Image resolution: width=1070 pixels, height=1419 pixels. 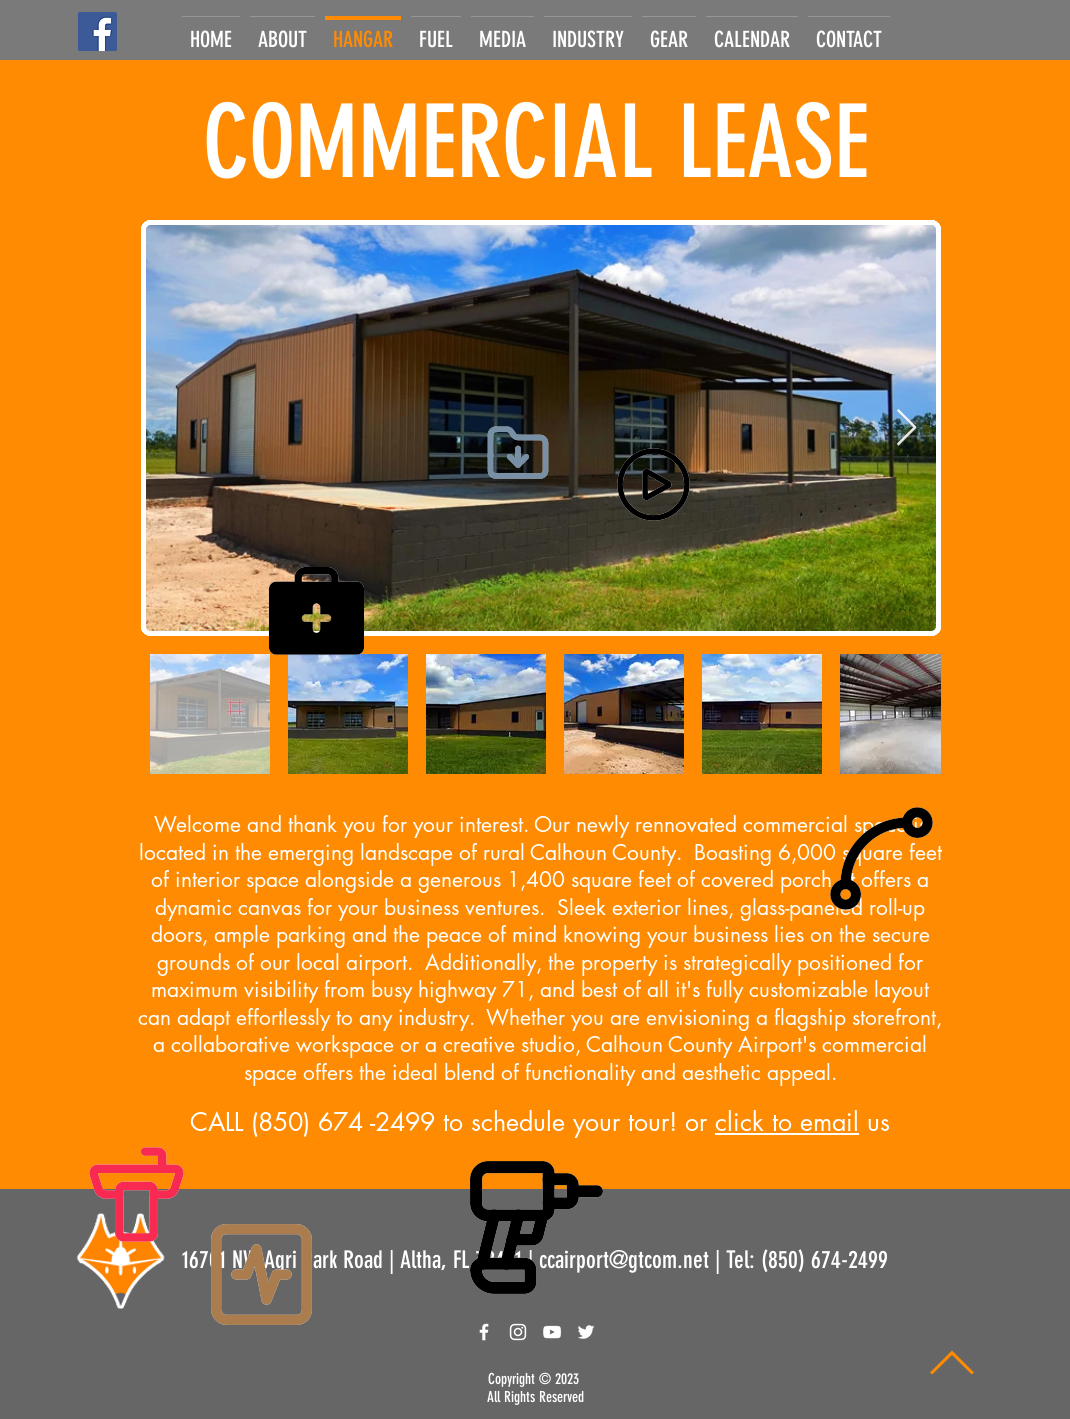 What do you see at coordinates (316, 614) in the screenshot?
I see `access medical or health resources` at bounding box center [316, 614].